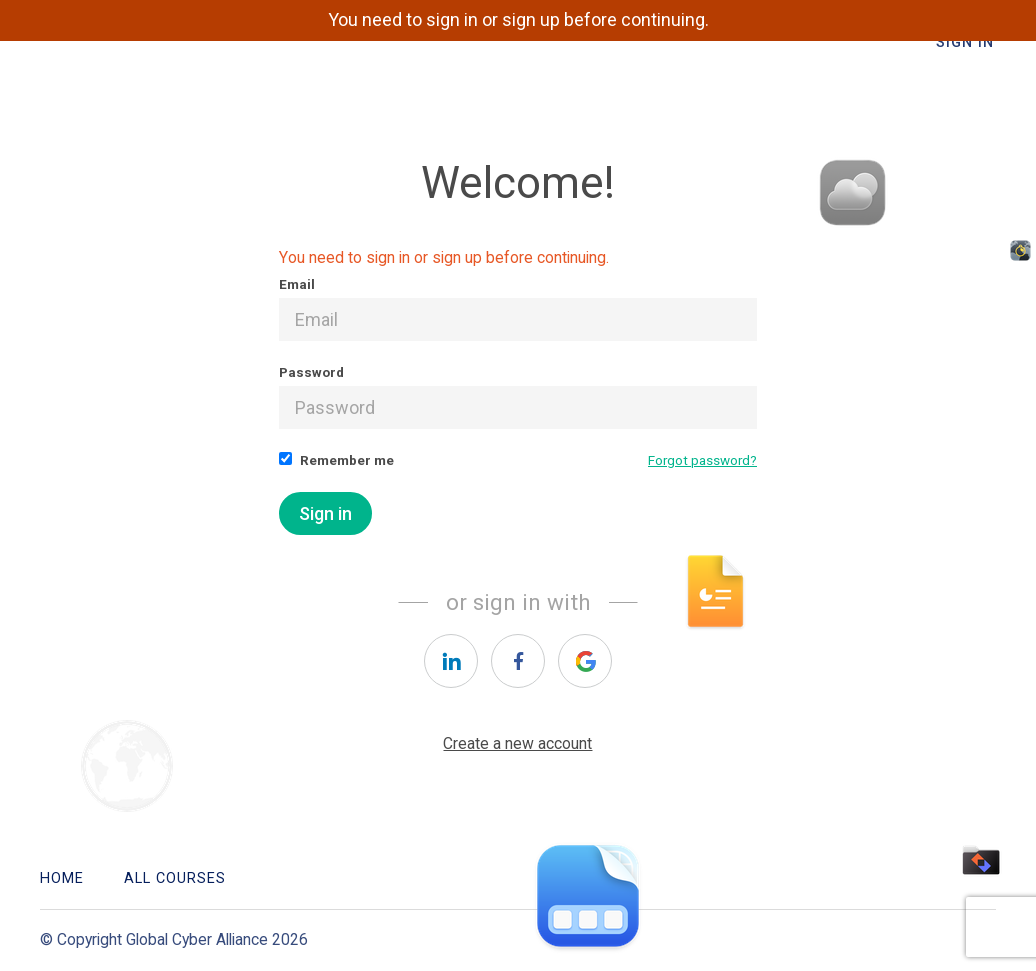 The height and width of the screenshot is (971, 1036). Describe the element at coordinates (1020, 250) in the screenshot. I see `manage browser cookie settings` at that location.